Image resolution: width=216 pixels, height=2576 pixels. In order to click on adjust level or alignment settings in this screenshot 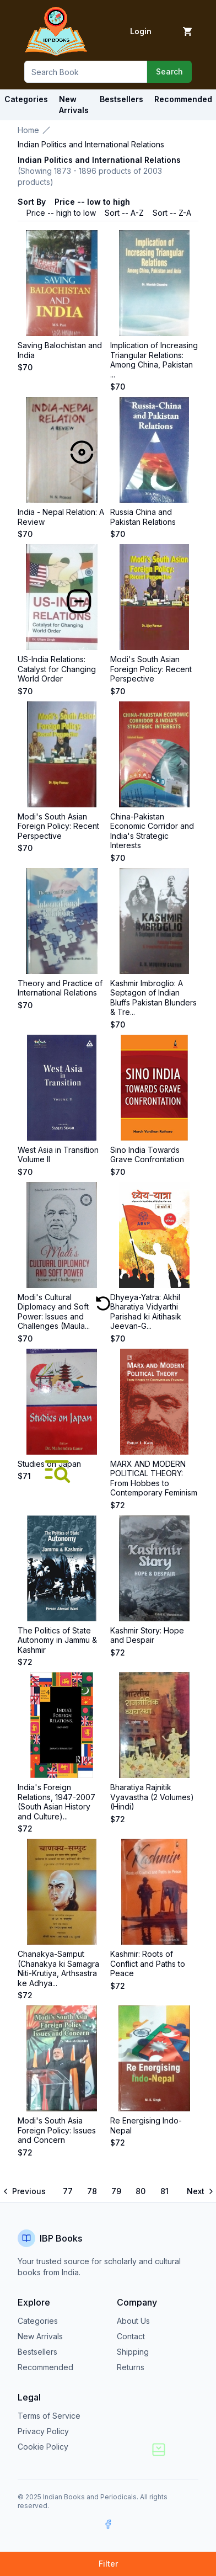, I will do `click(82, 452)`.